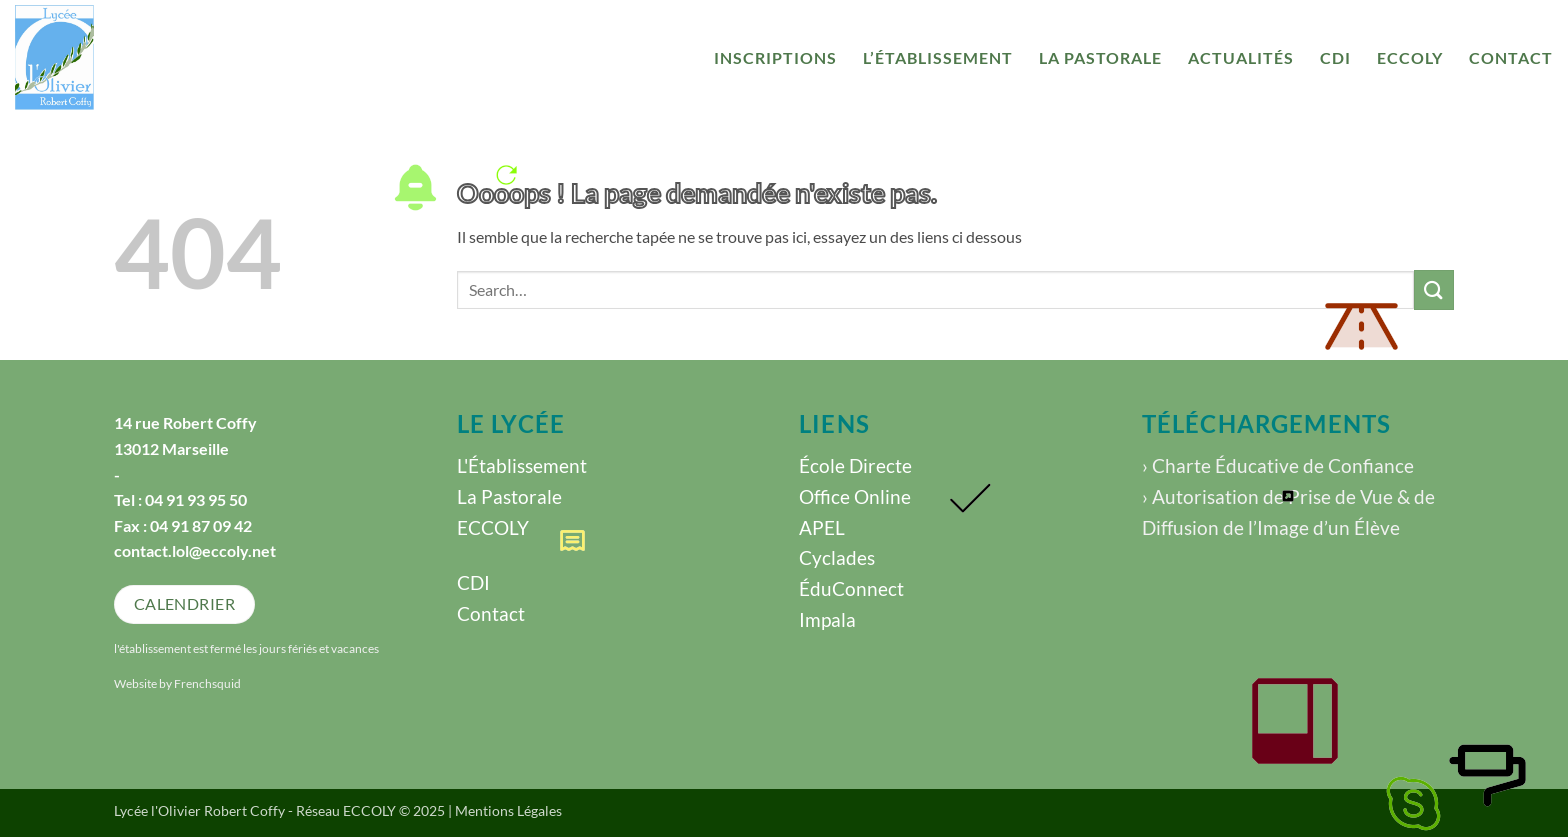 The width and height of the screenshot is (1568, 837). Describe the element at coordinates (572, 540) in the screenshot. I see `view purchase receipt or transaction history` at that location.